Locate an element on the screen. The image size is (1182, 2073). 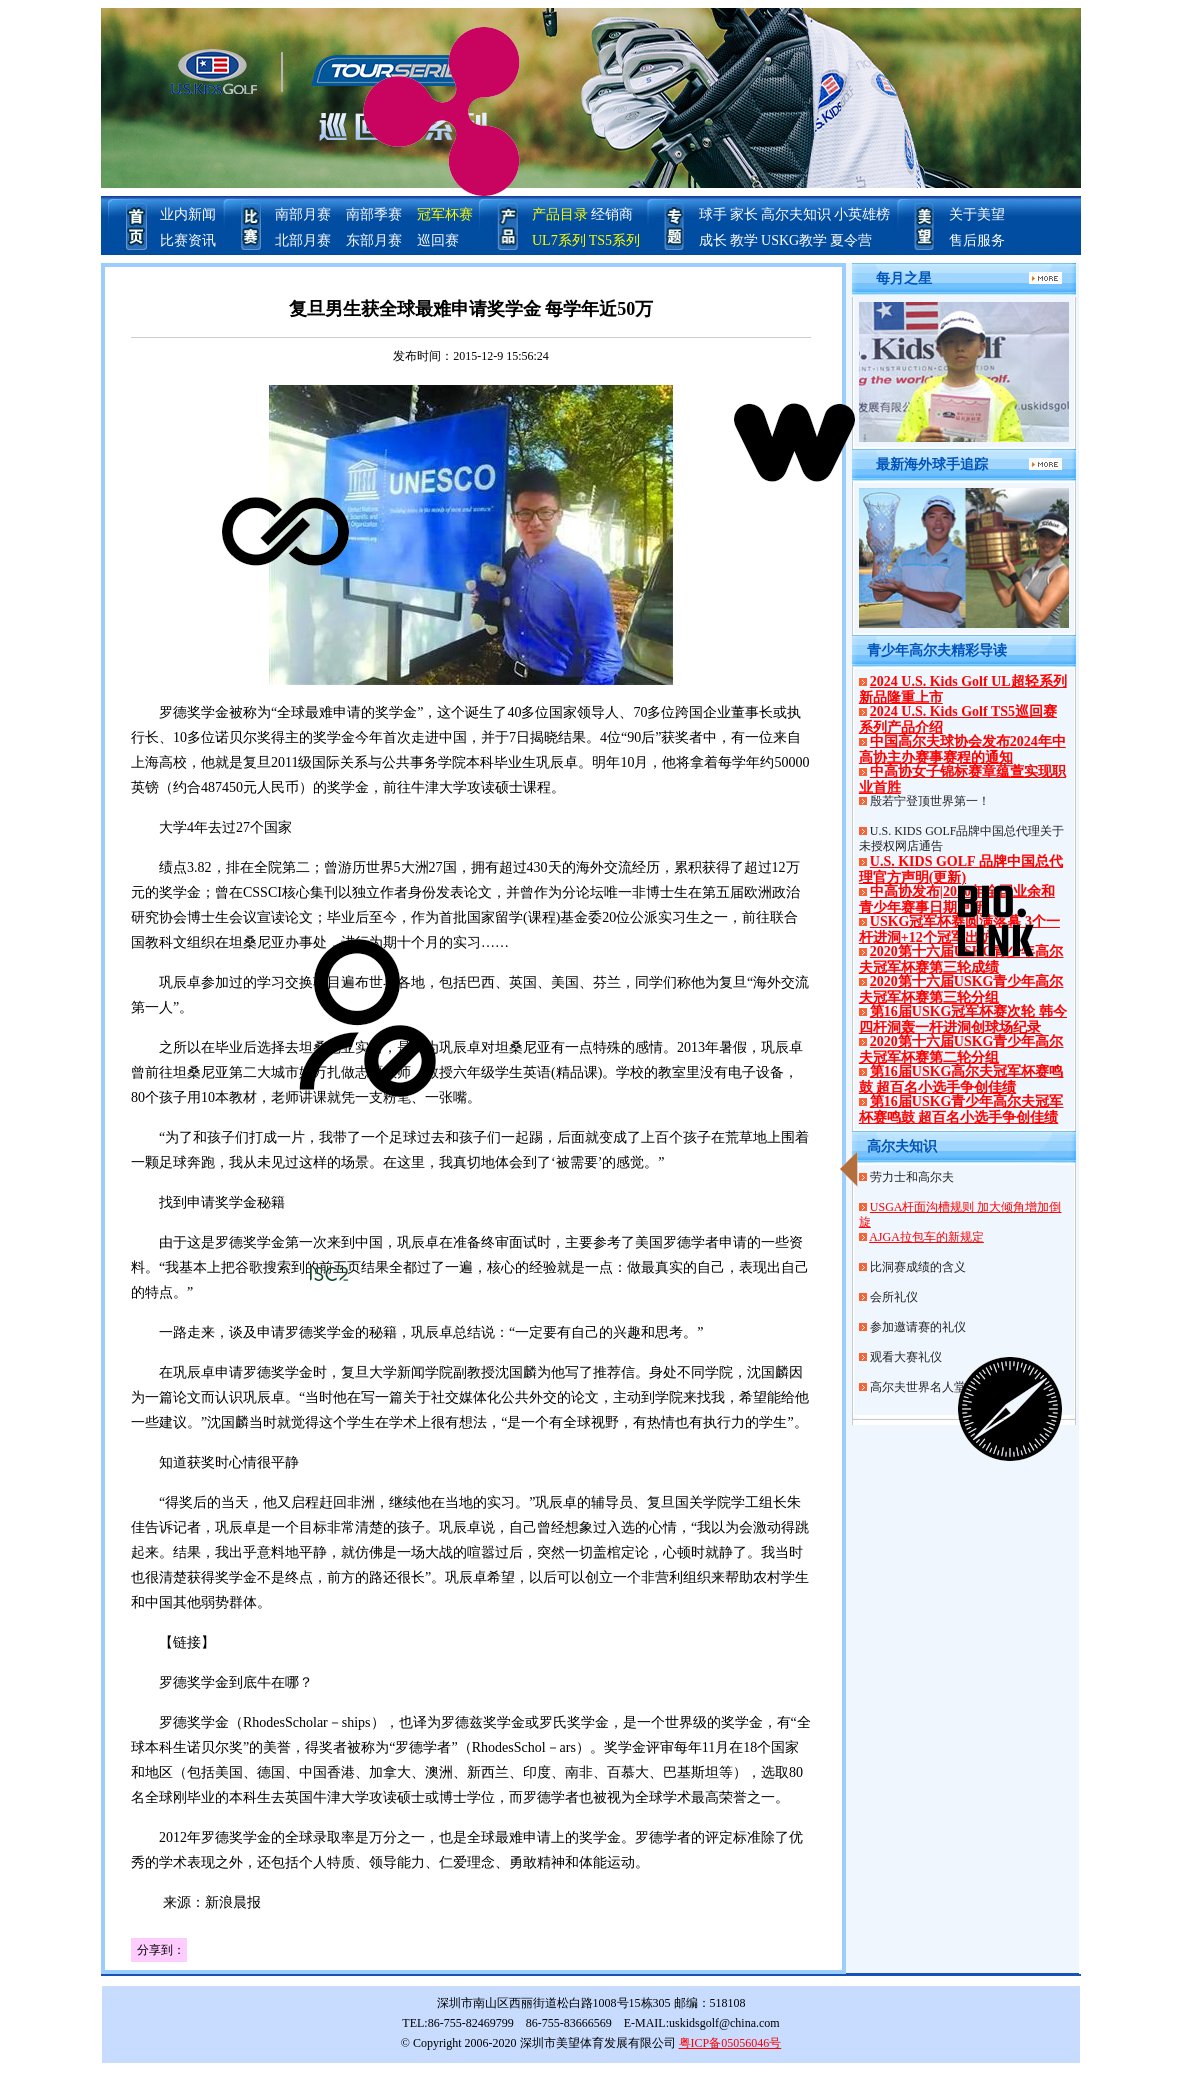
navigate to the previous item is located at coordinates (853, 1169).